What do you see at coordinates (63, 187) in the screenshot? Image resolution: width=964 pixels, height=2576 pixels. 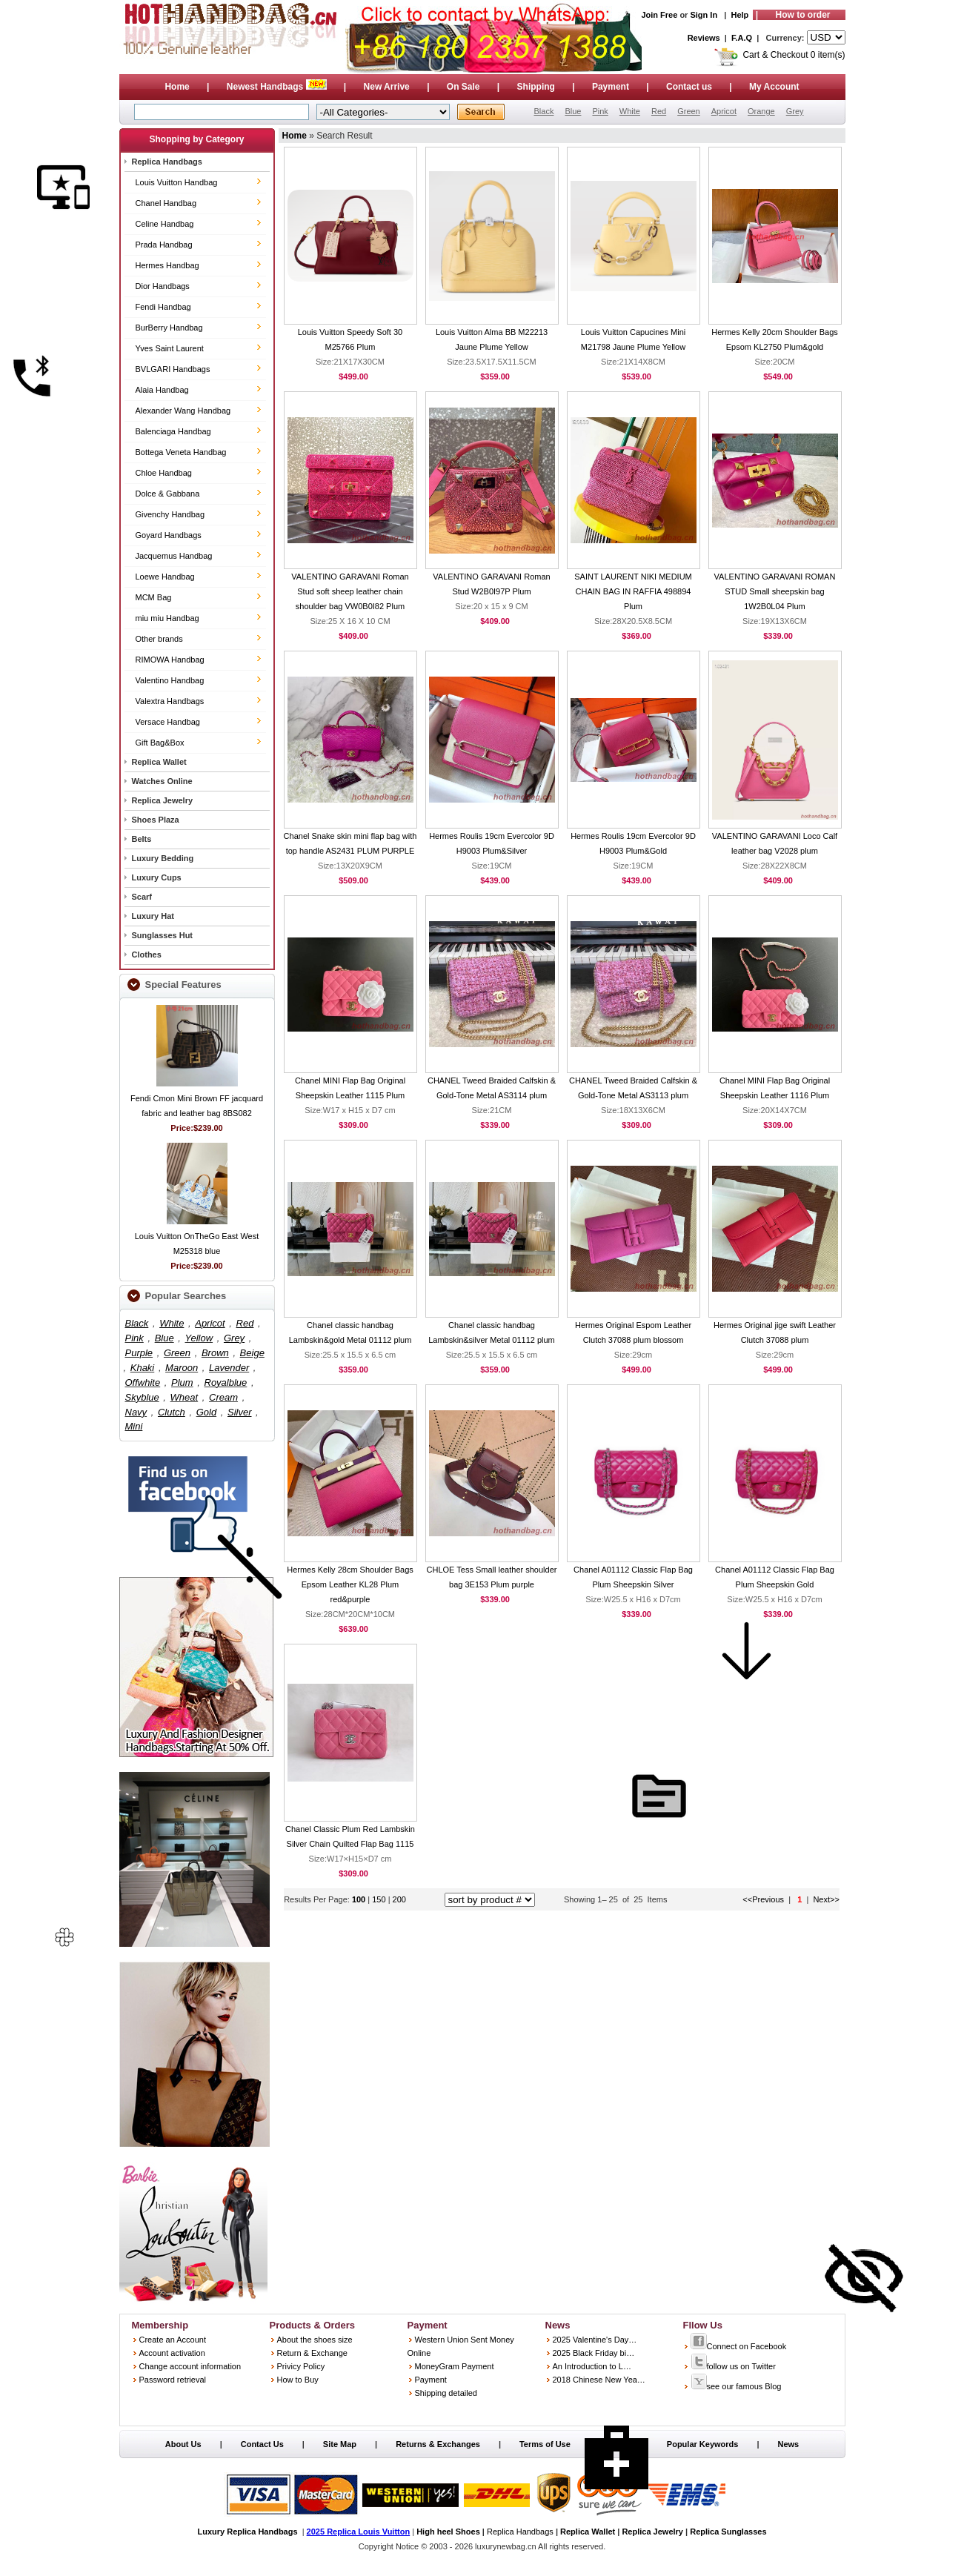 I see `view important or starred devices` at bounding box center [63, 187].